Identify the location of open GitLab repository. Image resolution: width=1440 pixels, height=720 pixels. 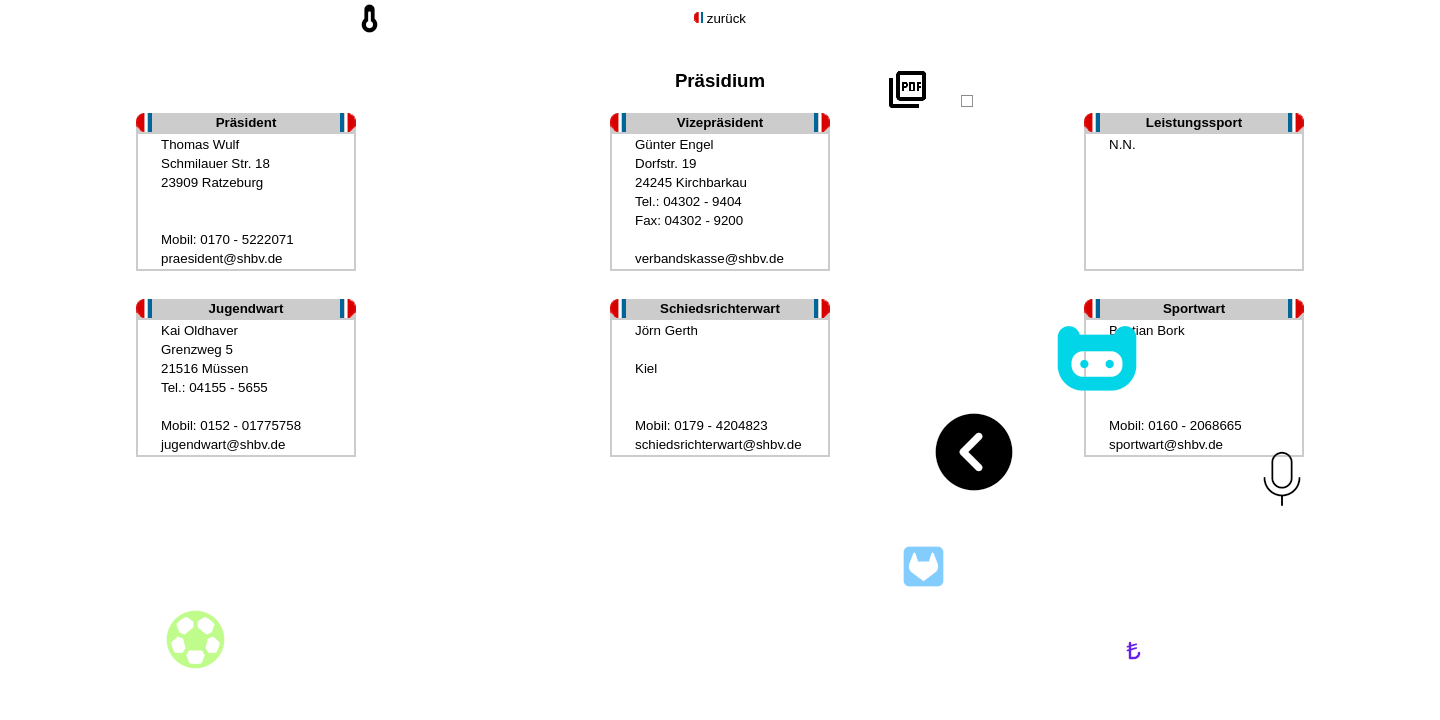
(923, 566).